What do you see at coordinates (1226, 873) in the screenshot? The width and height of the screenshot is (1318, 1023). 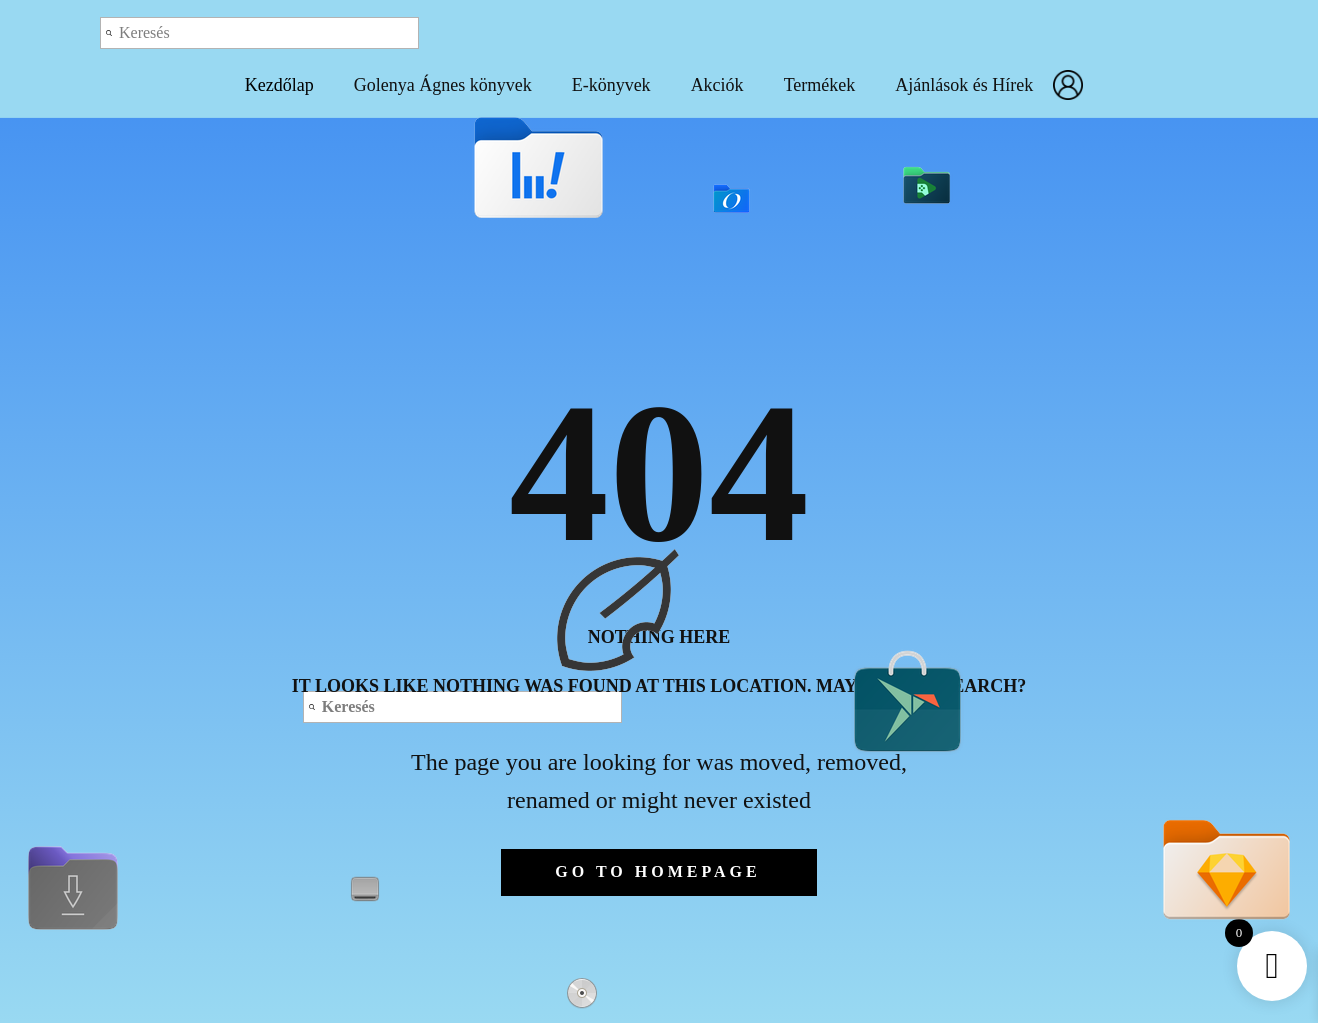 I see `open folder containing Sketch design files` at bounding box center [1226, 873].